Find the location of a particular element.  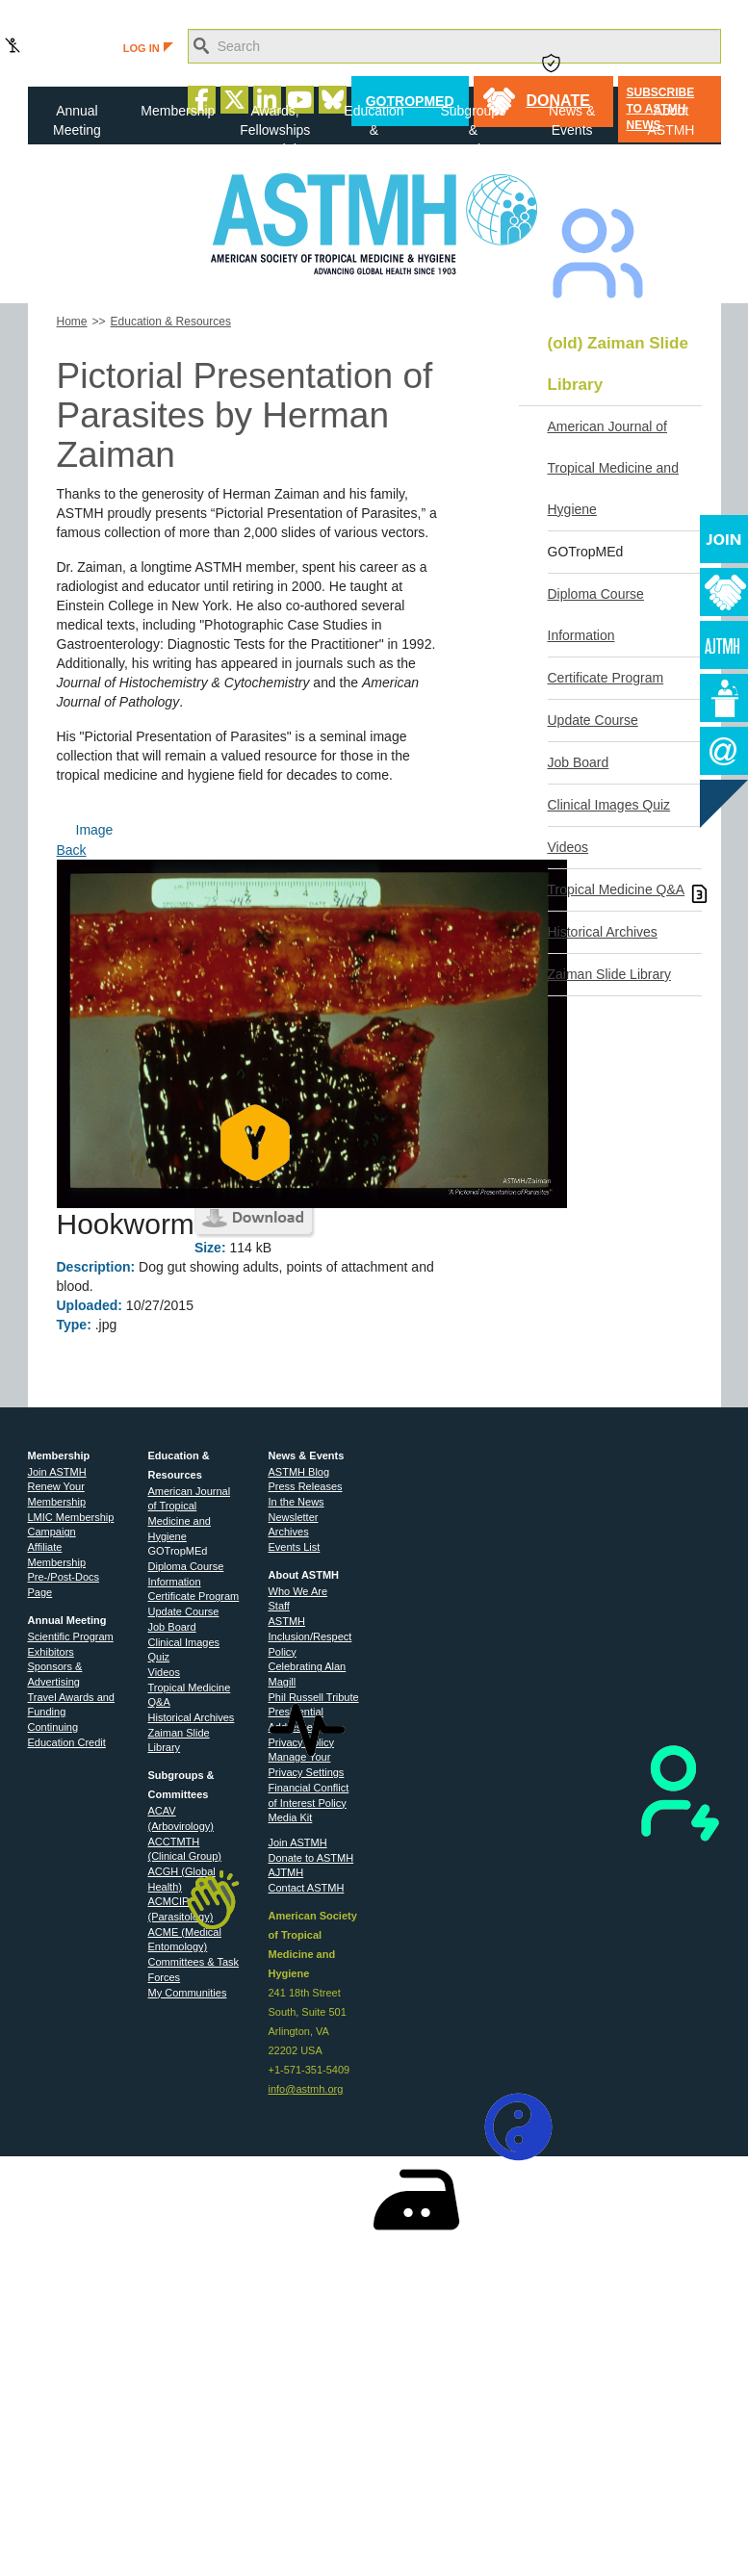

select ironing or fabric care settings is located at coordinates (417, 2200).